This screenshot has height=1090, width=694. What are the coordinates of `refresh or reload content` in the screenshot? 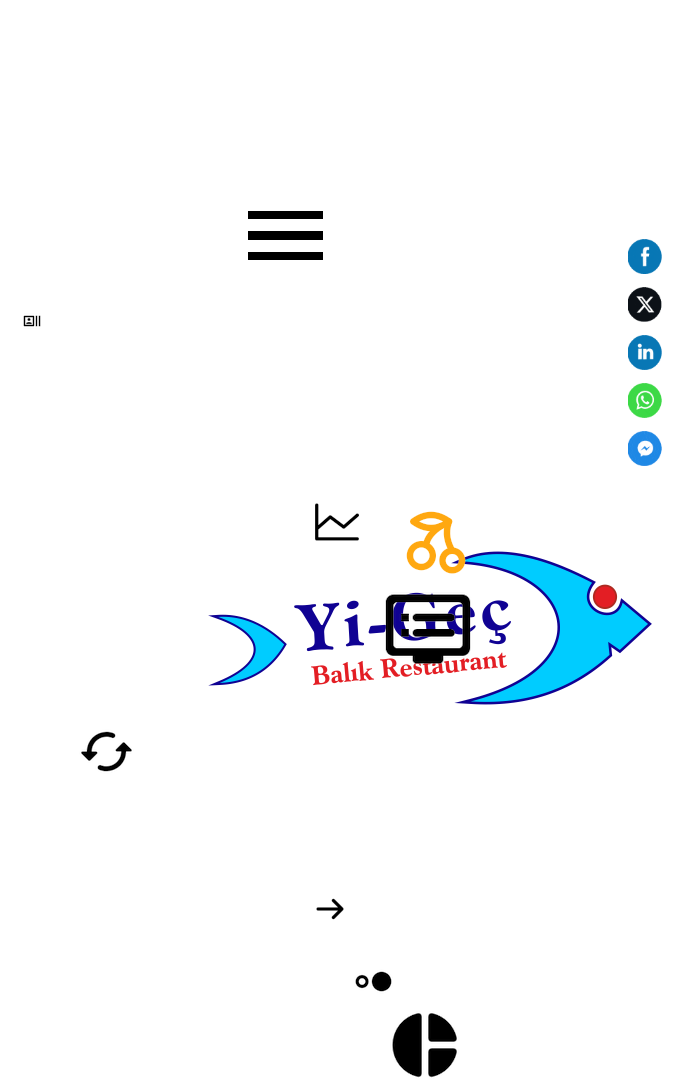 It's located at (106, 751).